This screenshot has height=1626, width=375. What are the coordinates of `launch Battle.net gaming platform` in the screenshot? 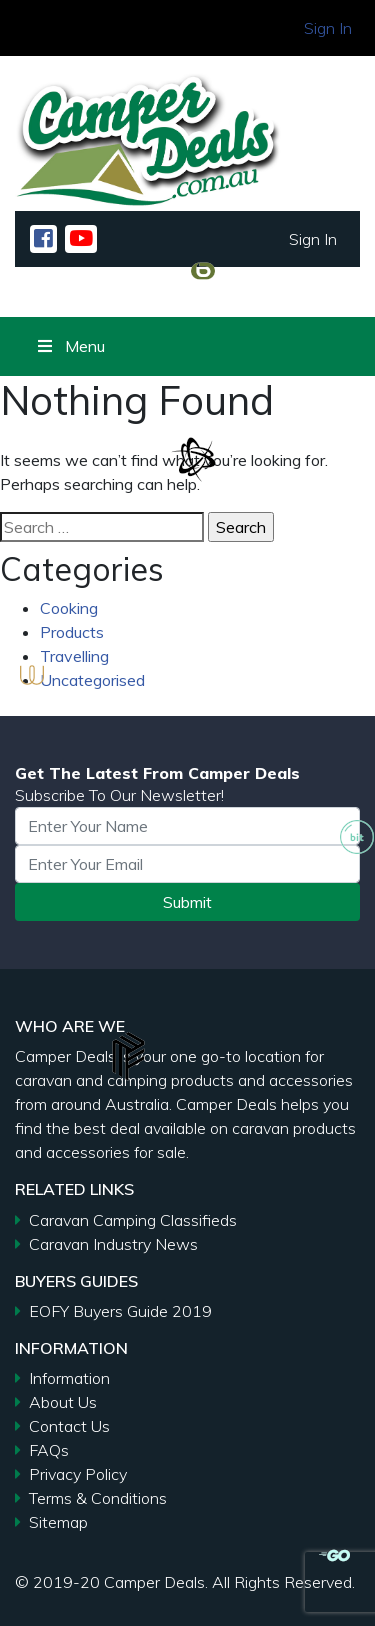 It's located at (193, 459).